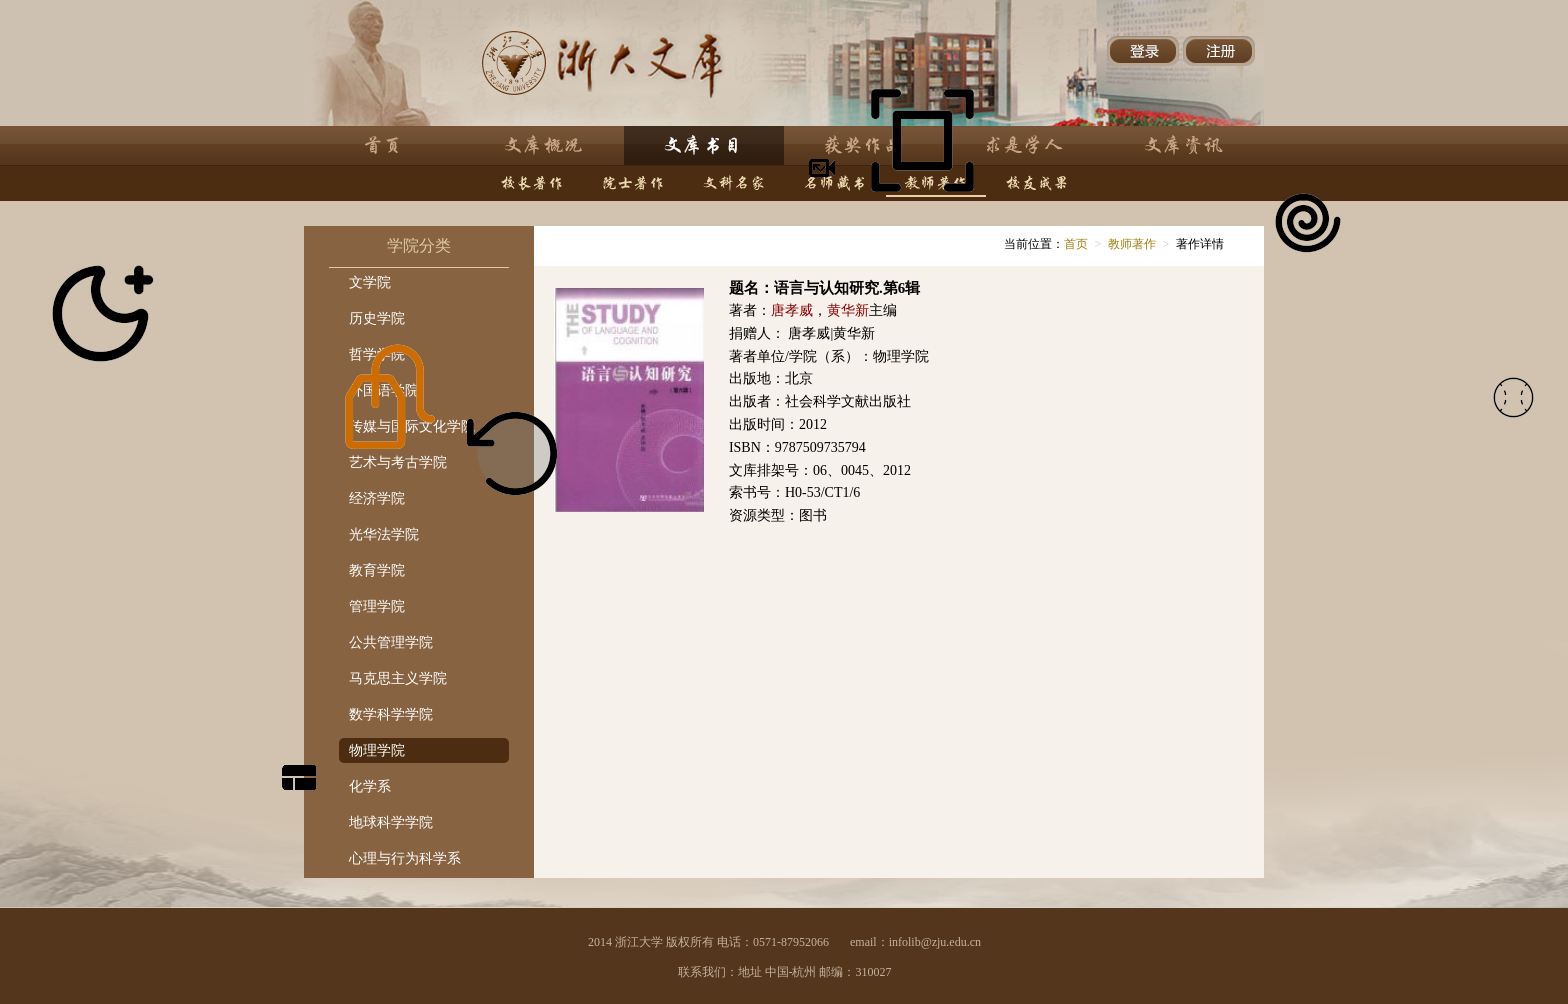 Image resolution: width=1568 pixels, height=1004 pixels. What do you see at coordinates (515, 453) in the screenshot?
I see `undo last action` at bounding box center [515, 453].